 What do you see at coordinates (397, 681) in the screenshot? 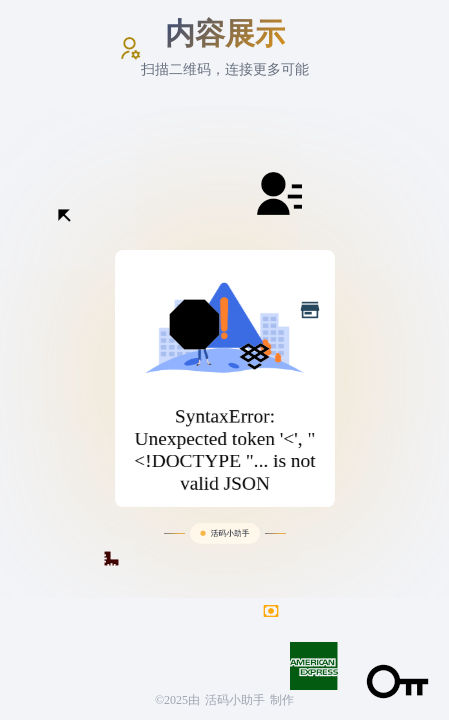
I see `access security or encryption settings` at bounding box center [397, 681].